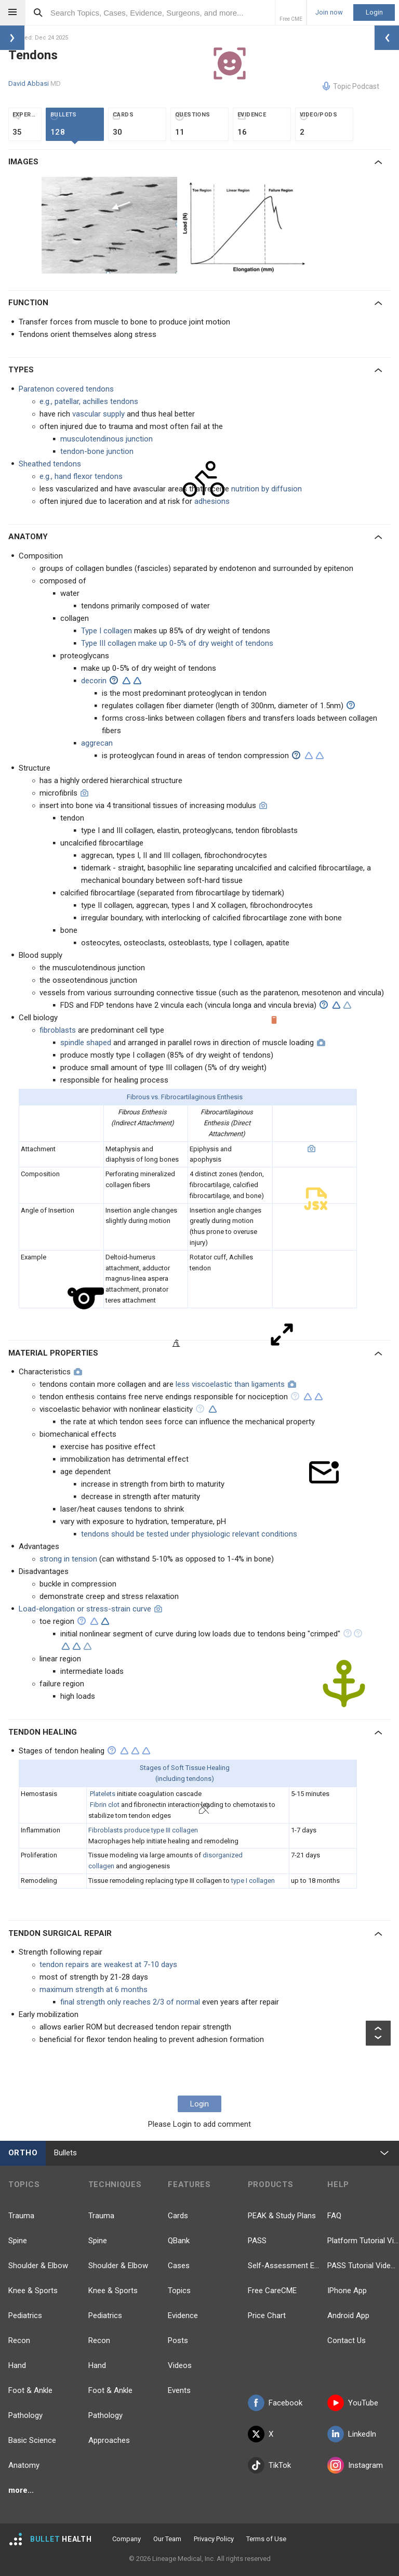 This screenshot has height=2576, width=399. I want to click on indicates unread messages or notifications, so click(324, 1472).